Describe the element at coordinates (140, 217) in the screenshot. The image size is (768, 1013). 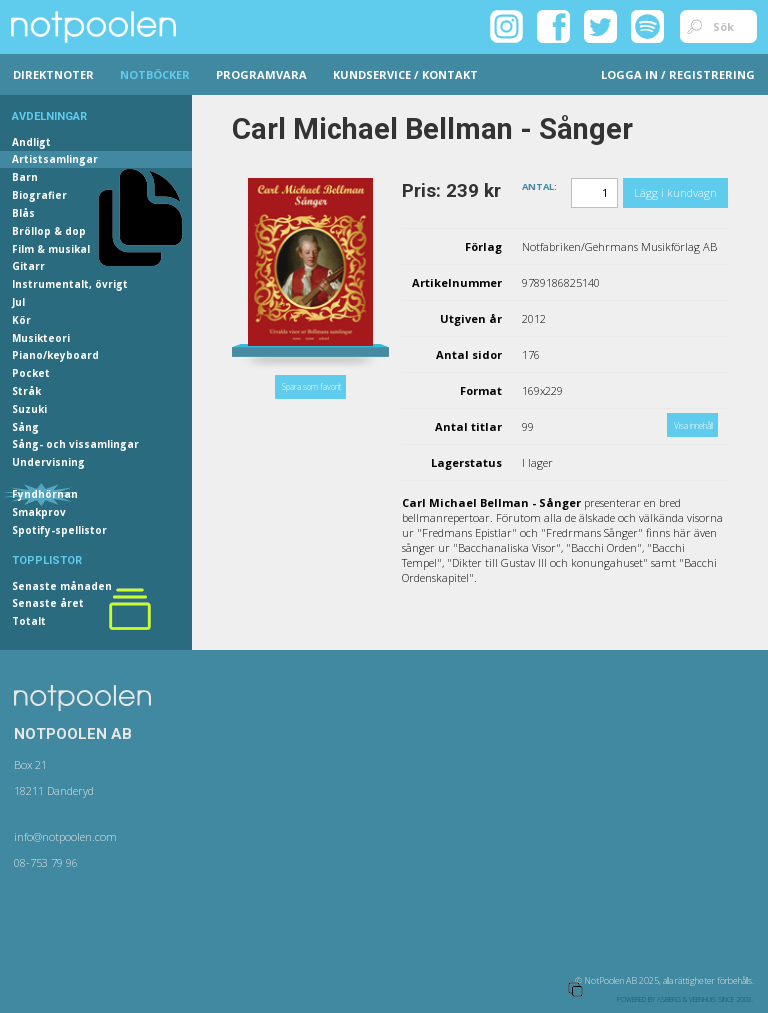
I see `duplicate or copy a document` at that location.